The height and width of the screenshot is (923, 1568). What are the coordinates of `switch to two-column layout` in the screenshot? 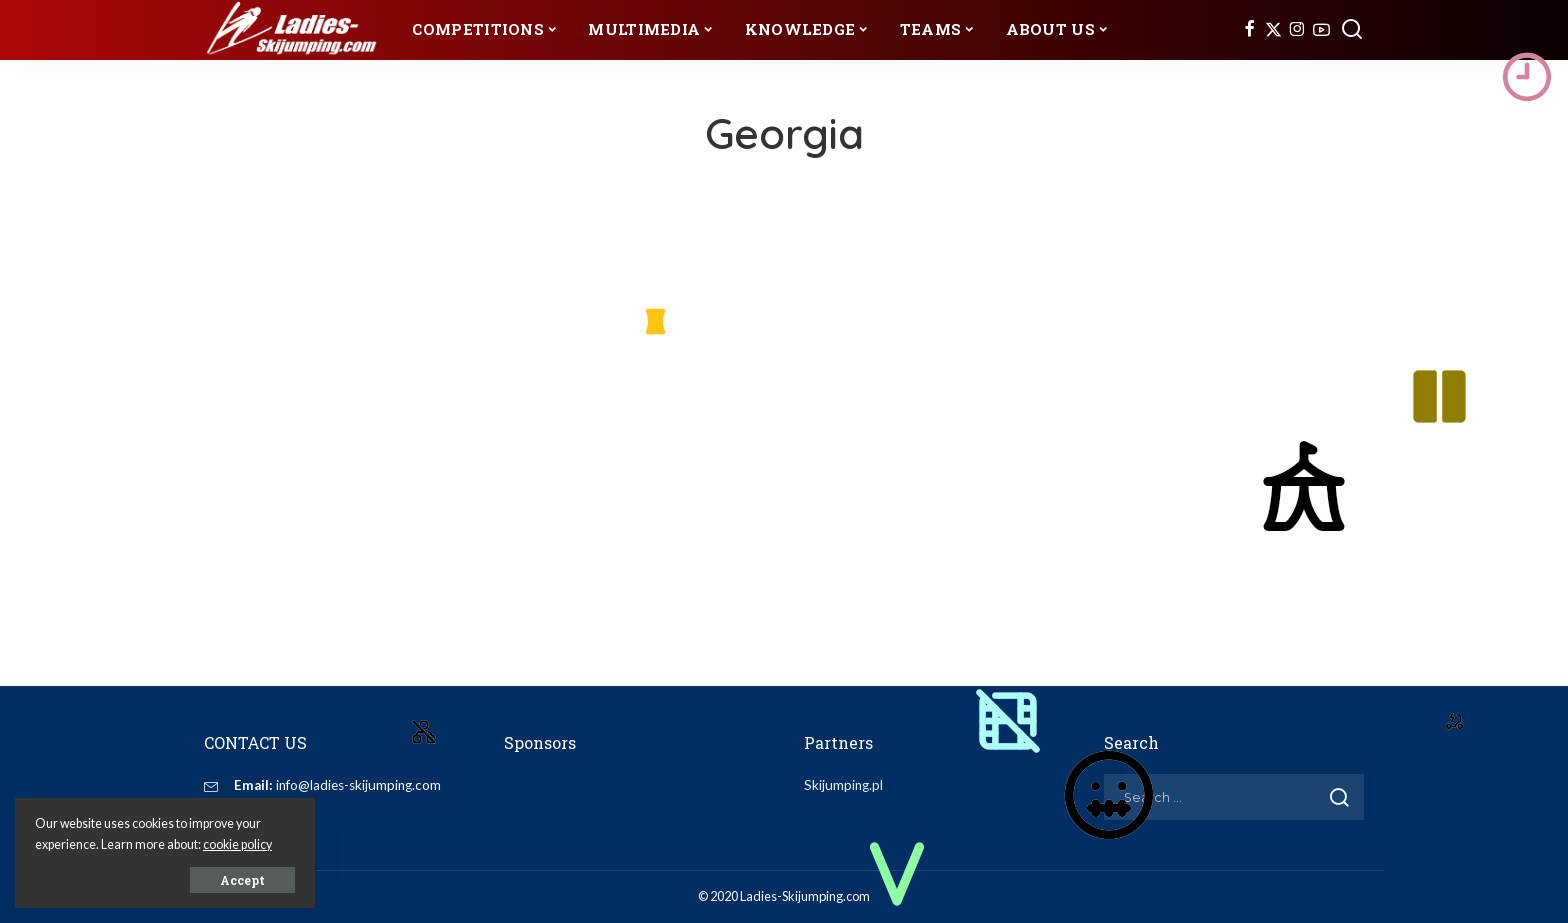 It's located at (1439, 396).